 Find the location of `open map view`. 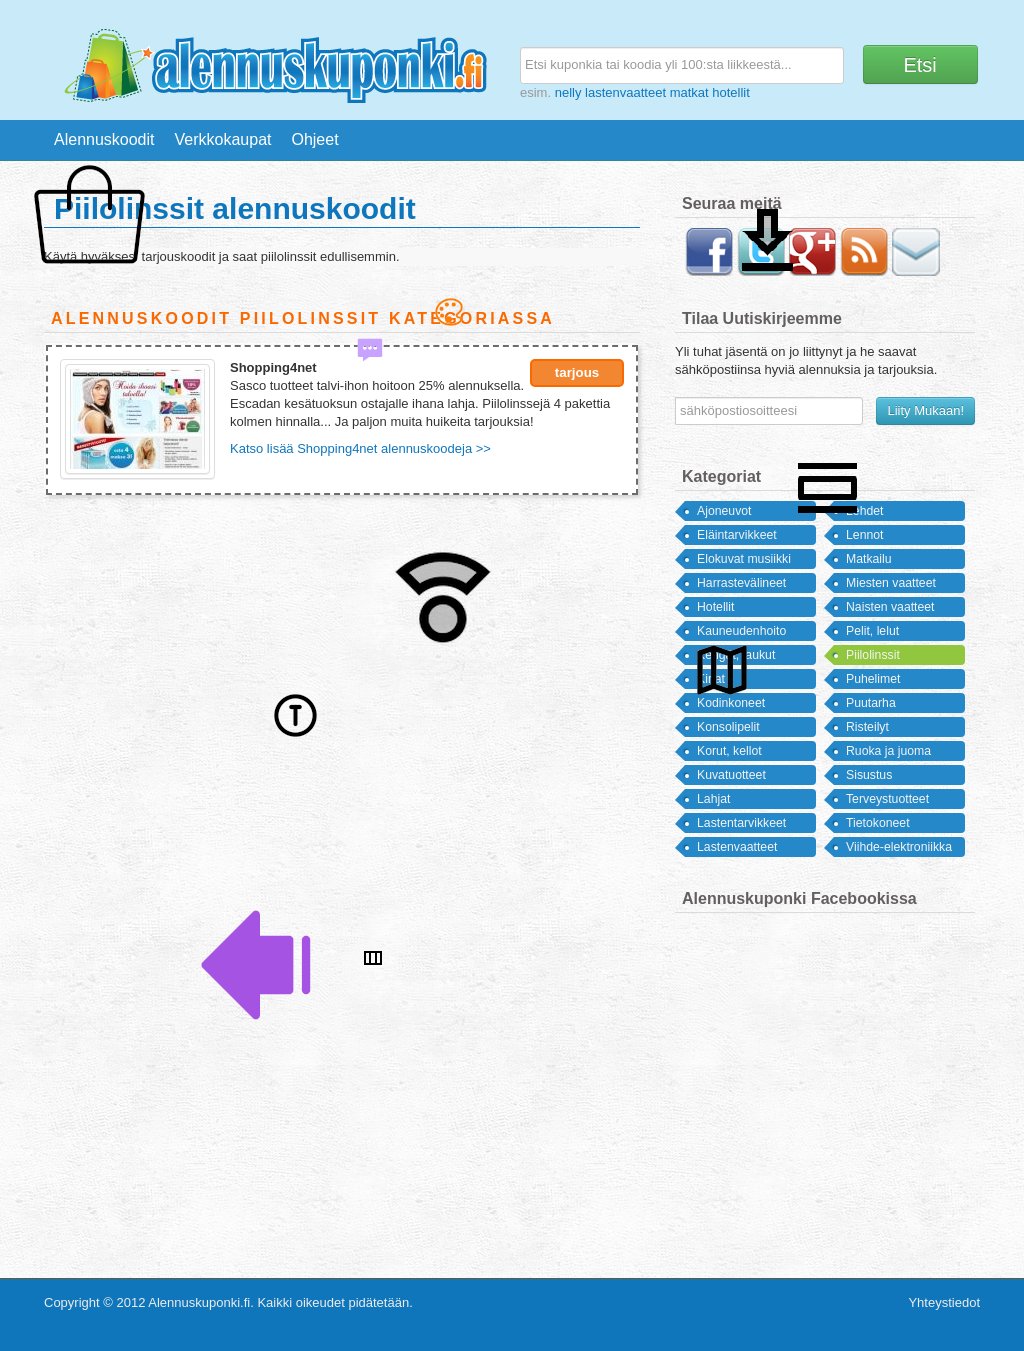

open map view is located at coordinates (722, 670).